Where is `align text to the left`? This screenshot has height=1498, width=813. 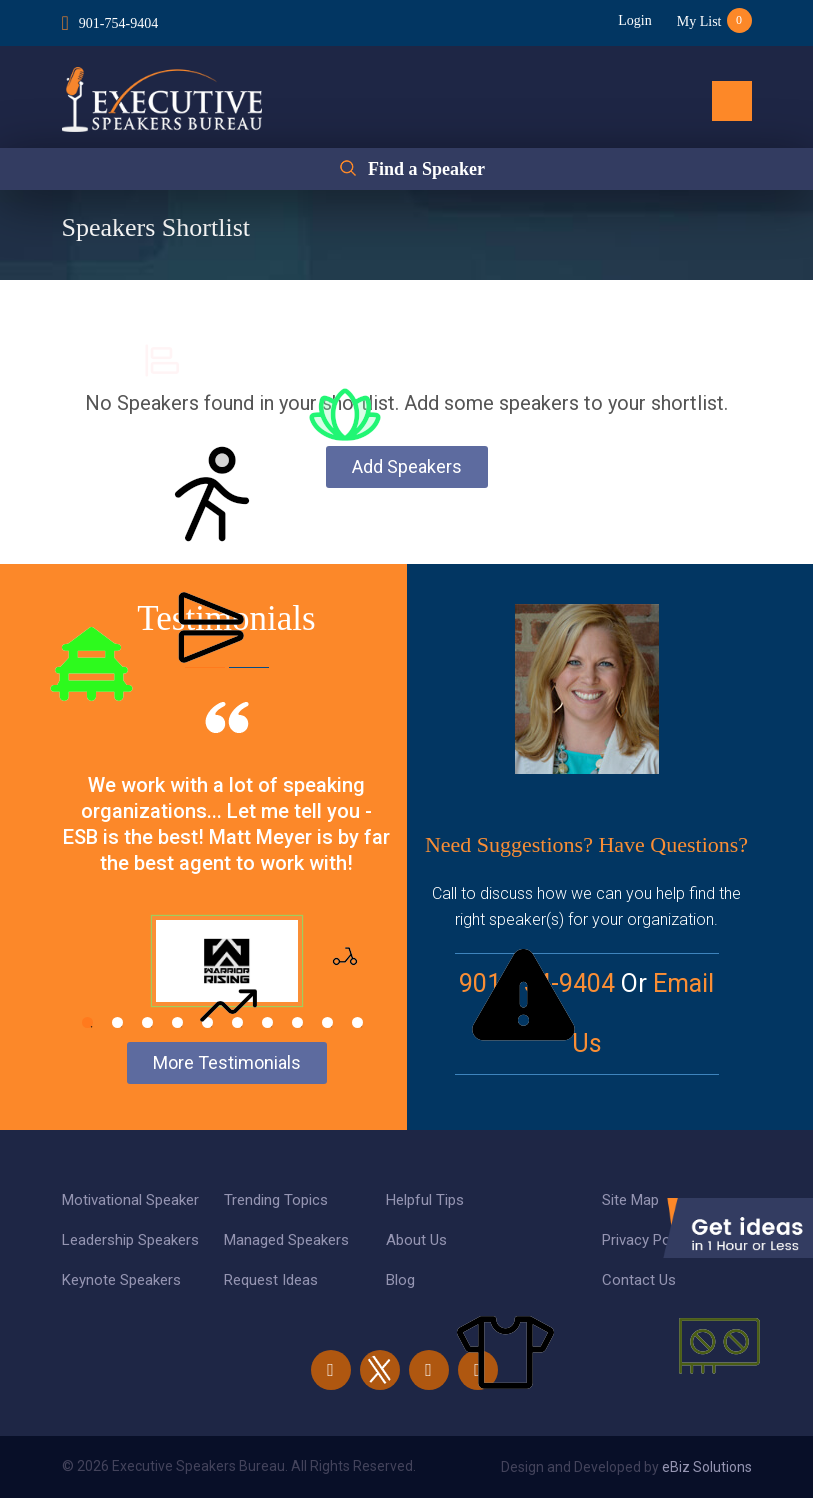
align text to the left is located at coordinates (161, 360).